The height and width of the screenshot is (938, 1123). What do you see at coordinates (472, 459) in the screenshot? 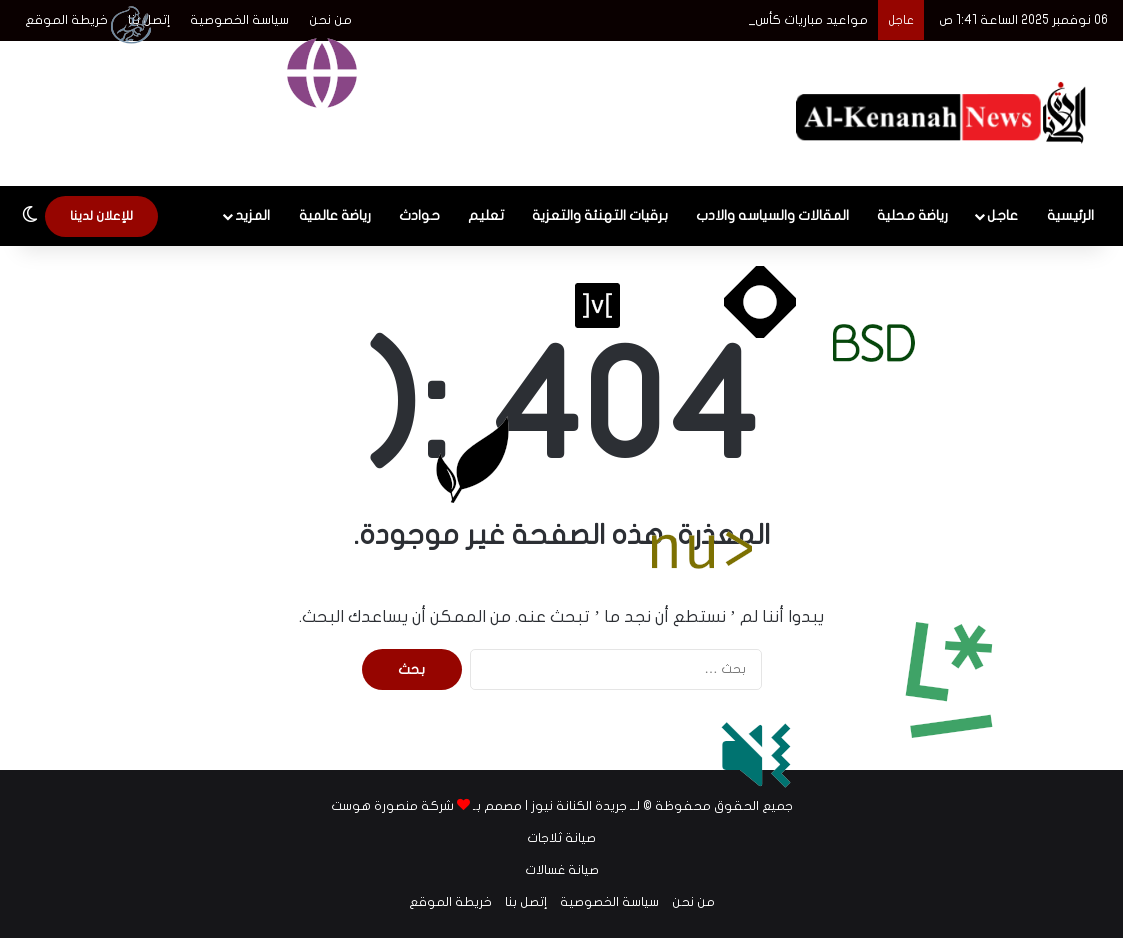
I see `open paperless-ngx document management app` at bounding box center [472, 459].